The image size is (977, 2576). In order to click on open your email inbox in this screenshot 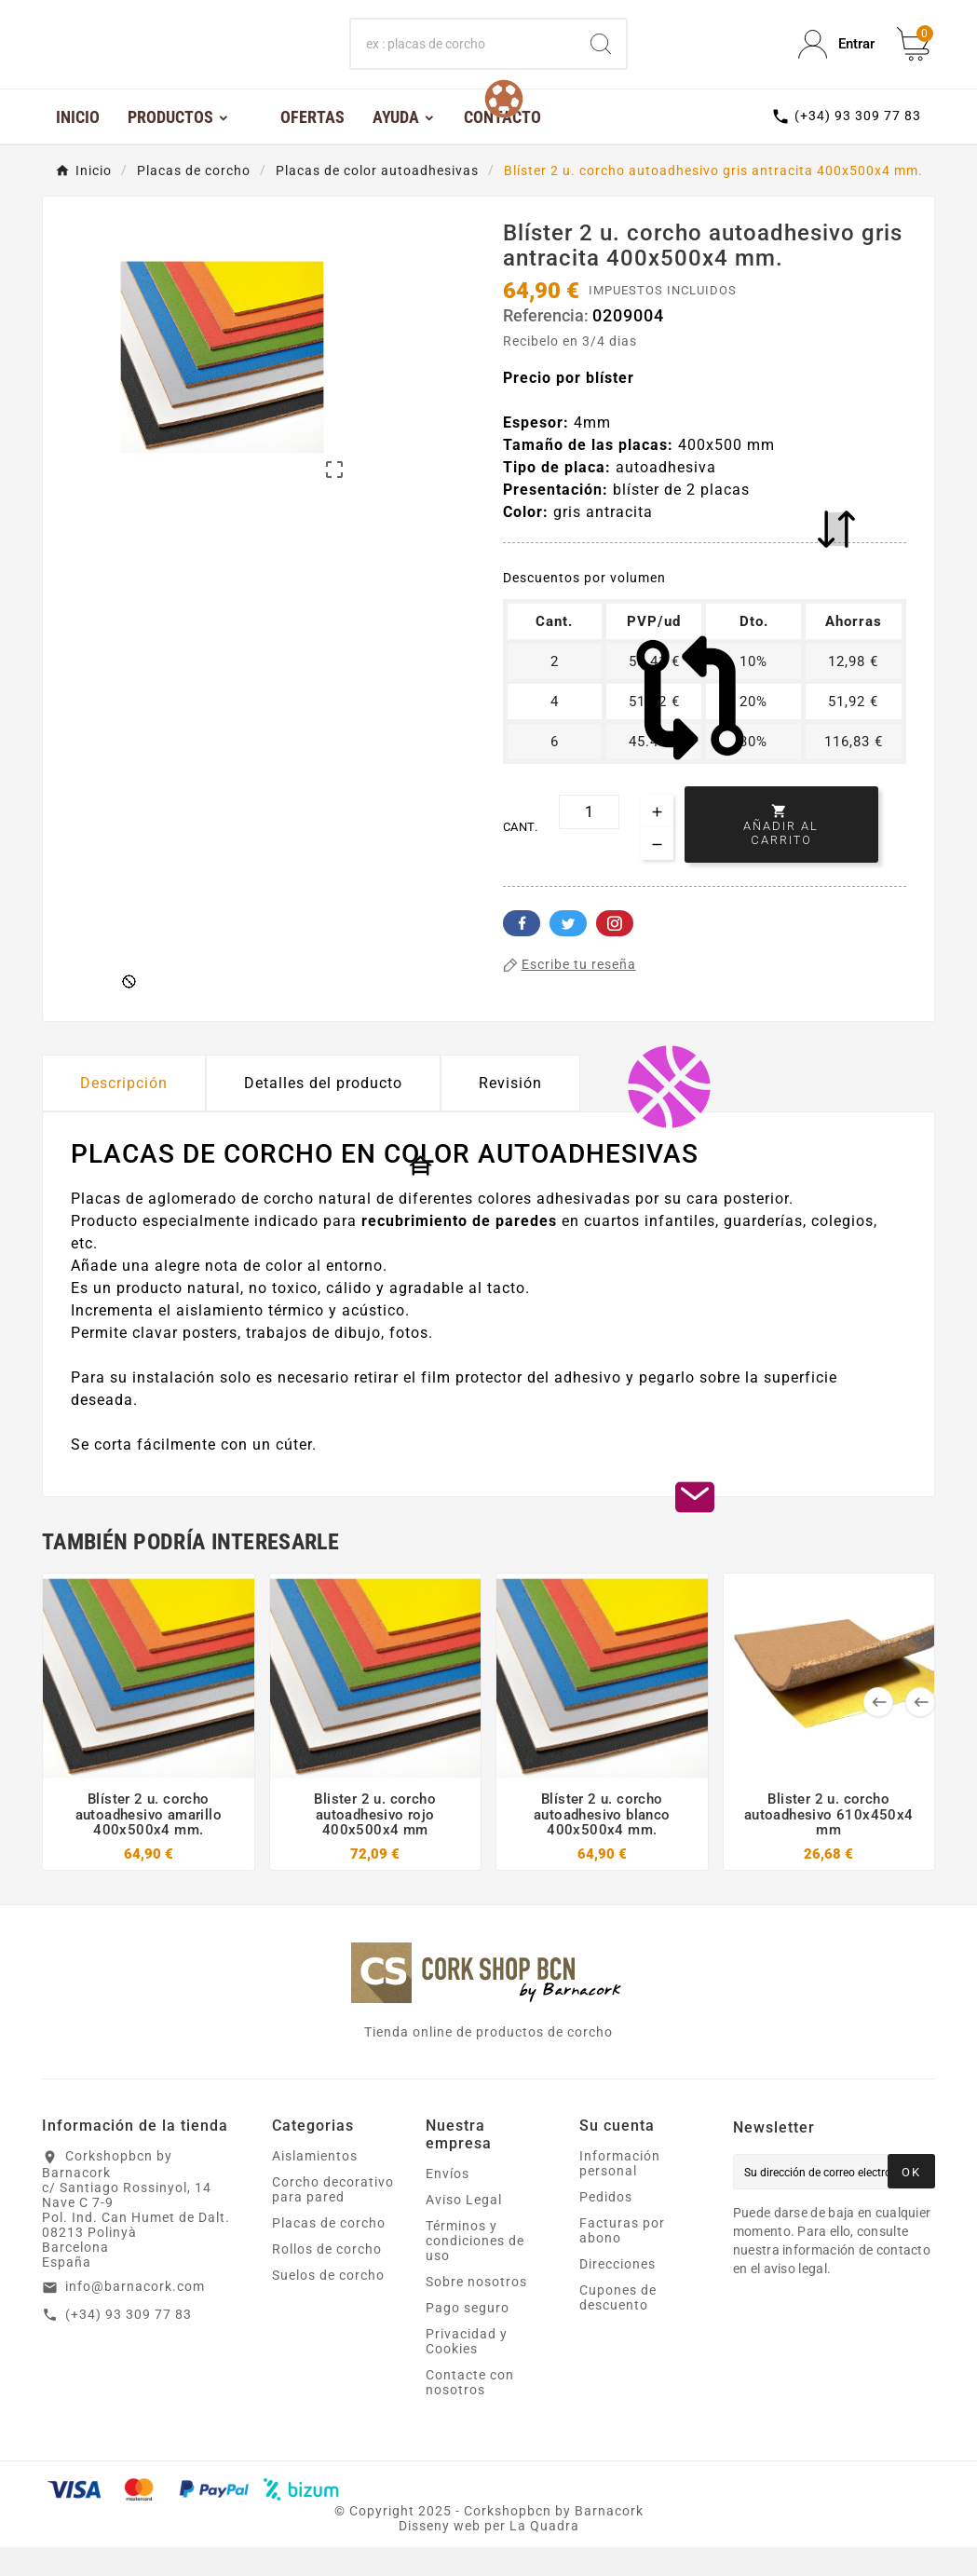, I will do `click(695, 1497)`.